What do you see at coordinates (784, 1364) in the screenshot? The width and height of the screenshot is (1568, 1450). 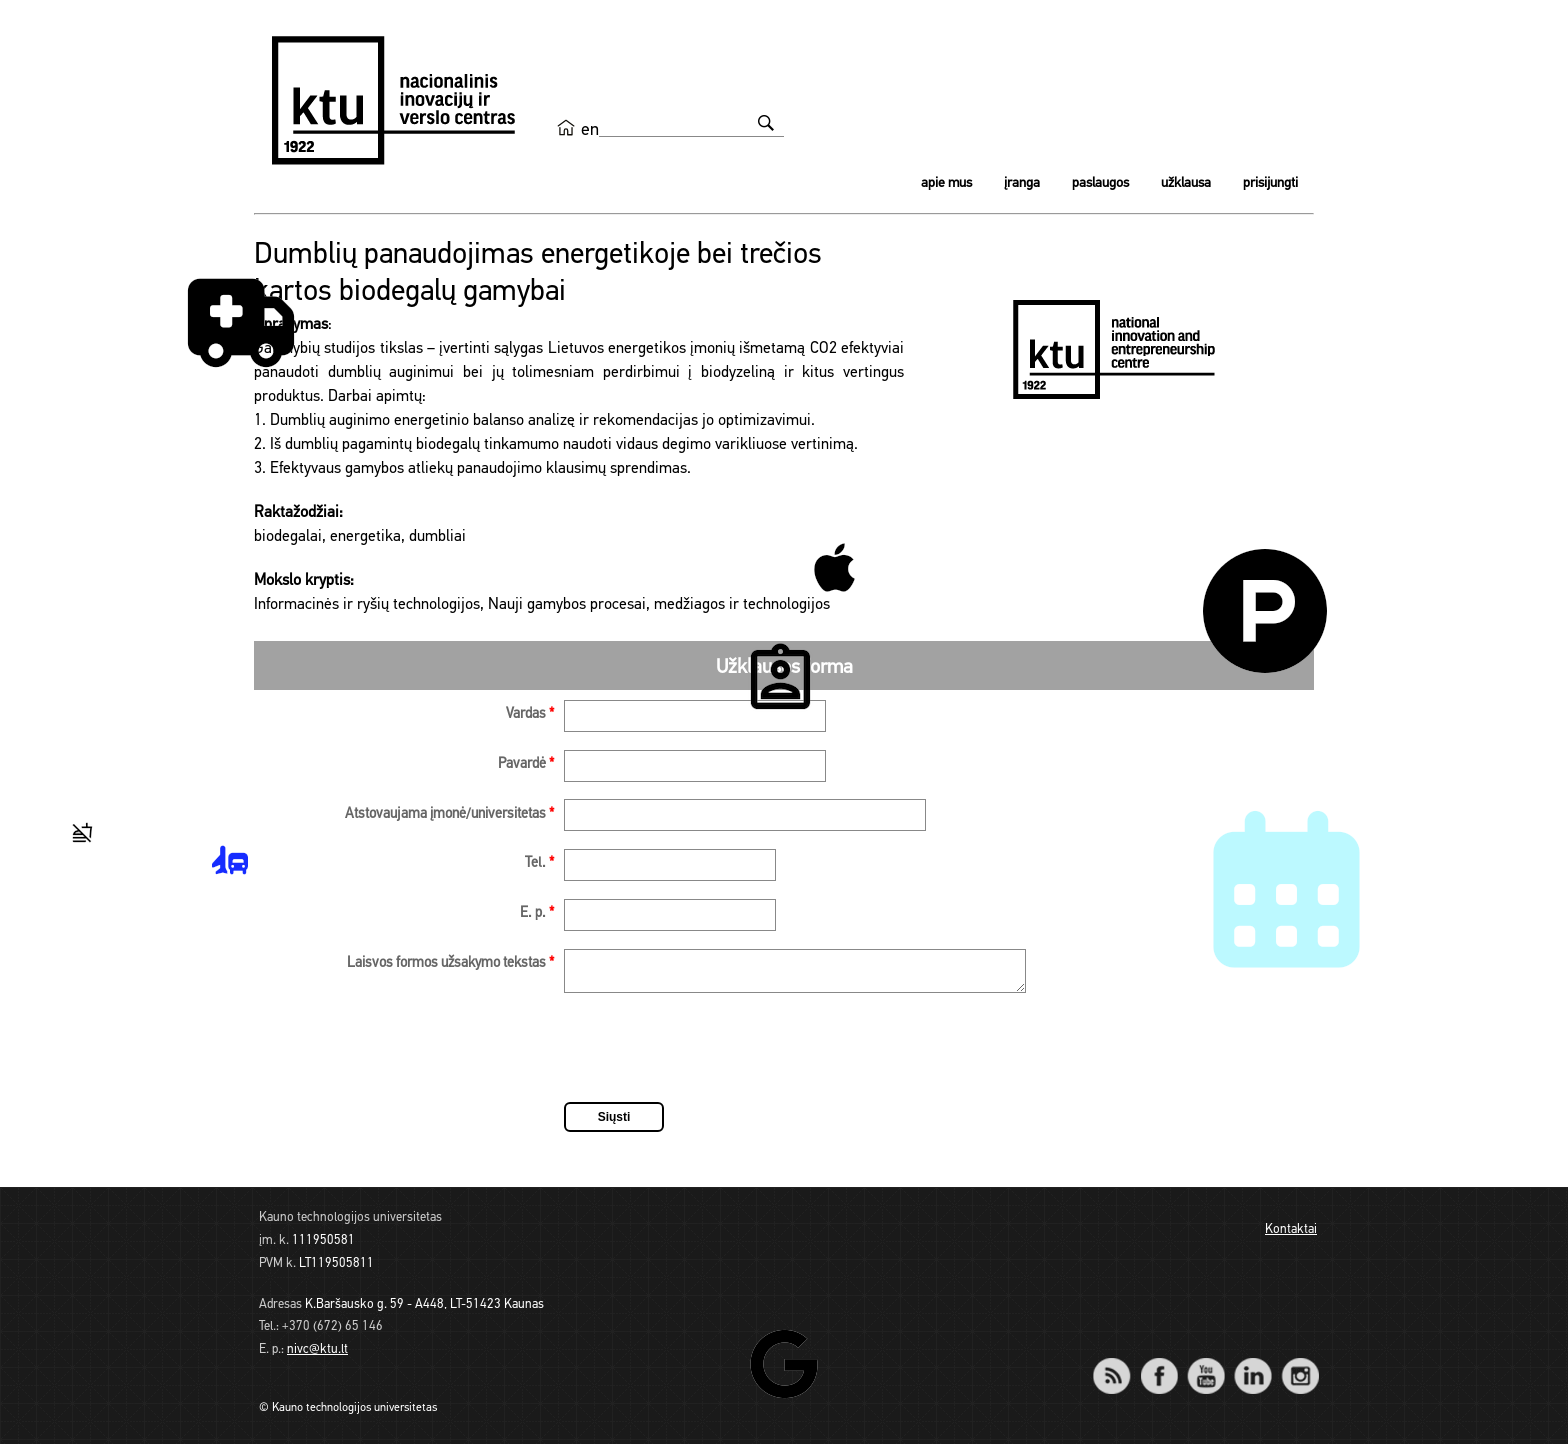 I see `sign in with Google` at bounding box center [784, 1364].